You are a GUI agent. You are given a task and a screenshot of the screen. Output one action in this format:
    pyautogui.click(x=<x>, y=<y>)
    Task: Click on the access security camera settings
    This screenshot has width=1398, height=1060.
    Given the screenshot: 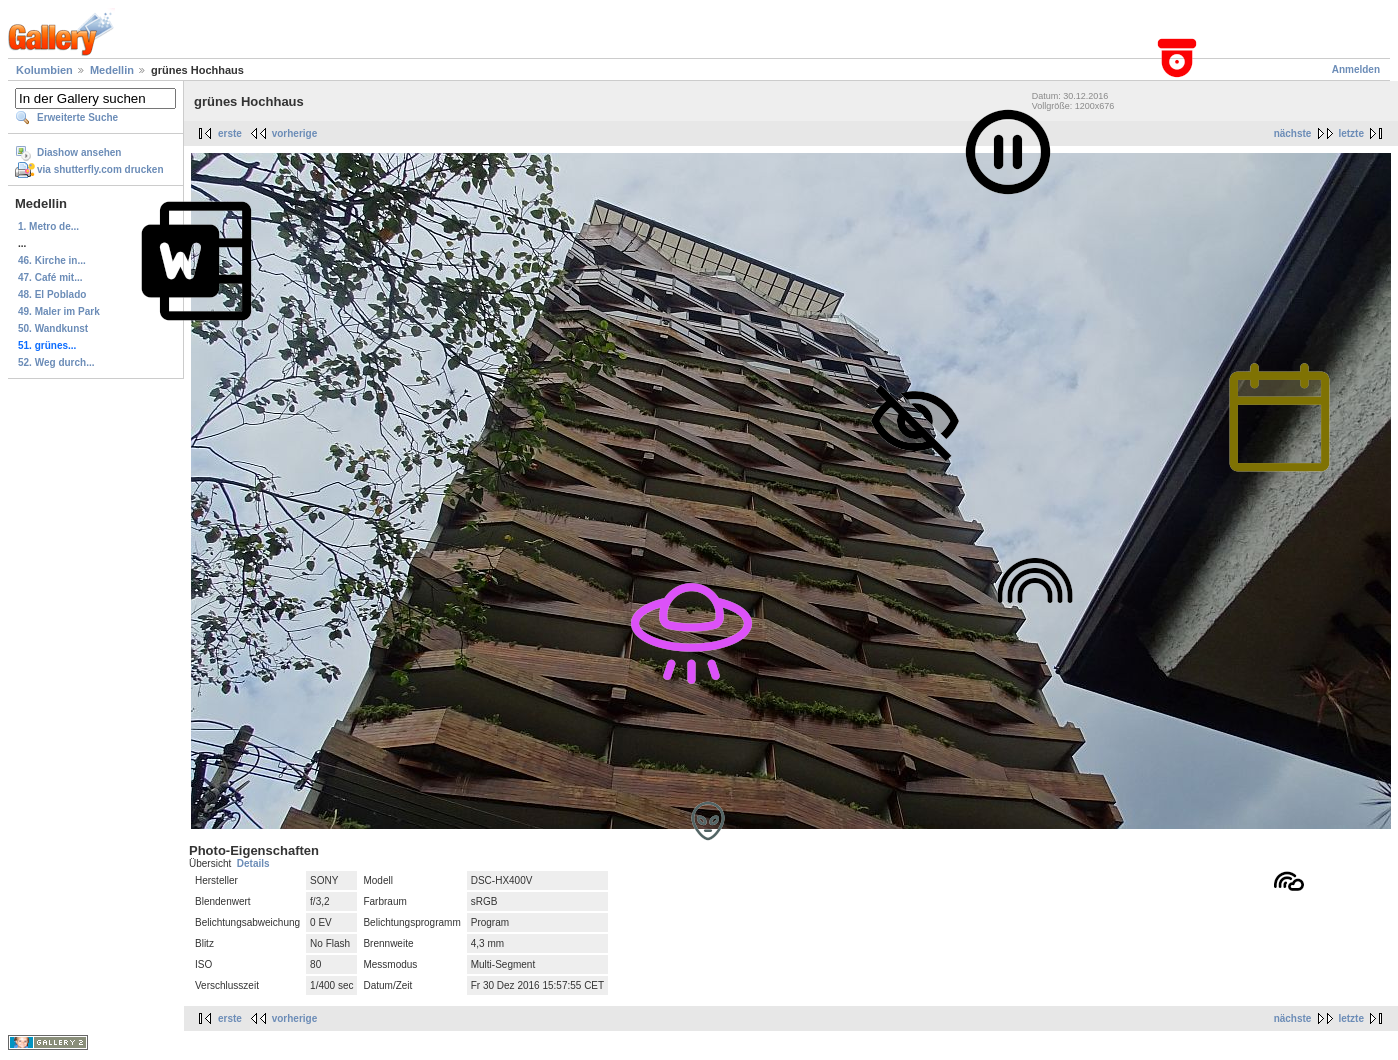 What is the action you would take?
    pyautogui.click(x=1177, y=58)
    